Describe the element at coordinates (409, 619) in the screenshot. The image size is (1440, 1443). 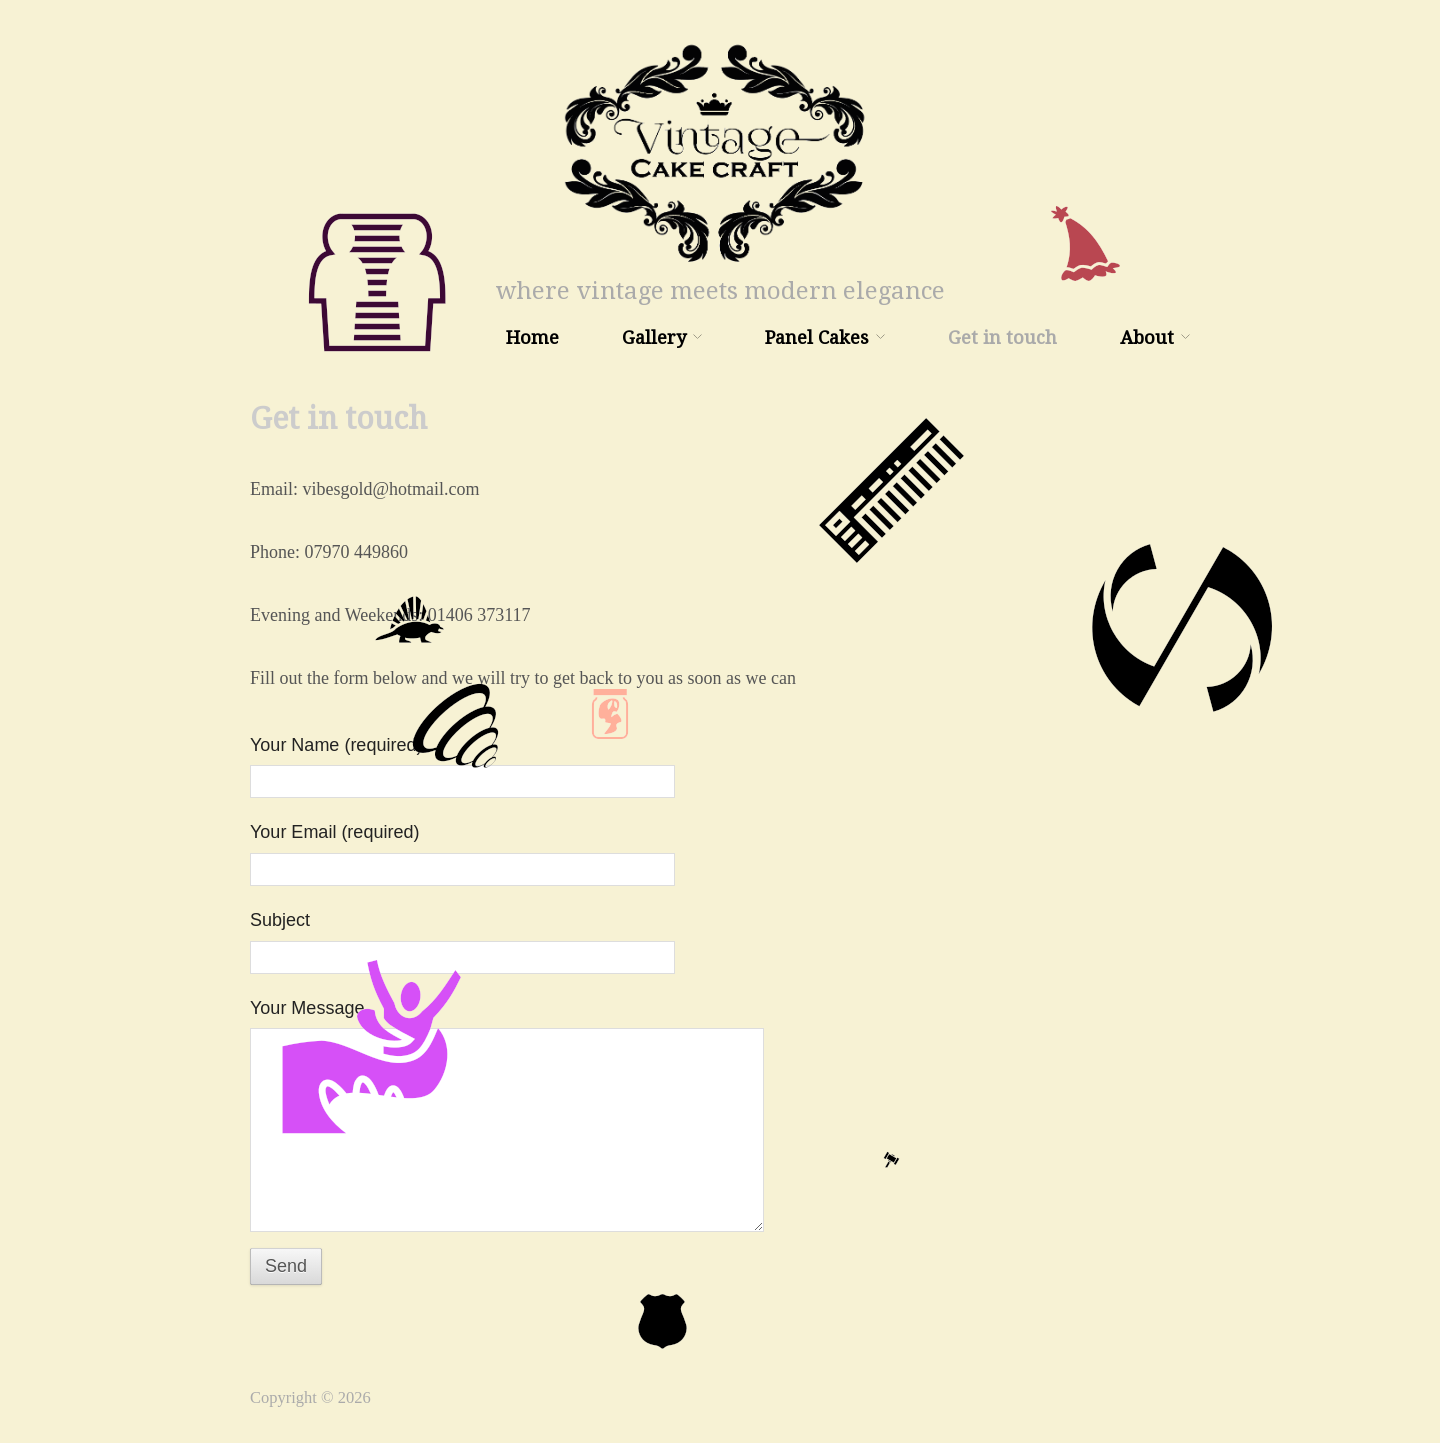
I see `select dimetrodon character or creature` at that location.